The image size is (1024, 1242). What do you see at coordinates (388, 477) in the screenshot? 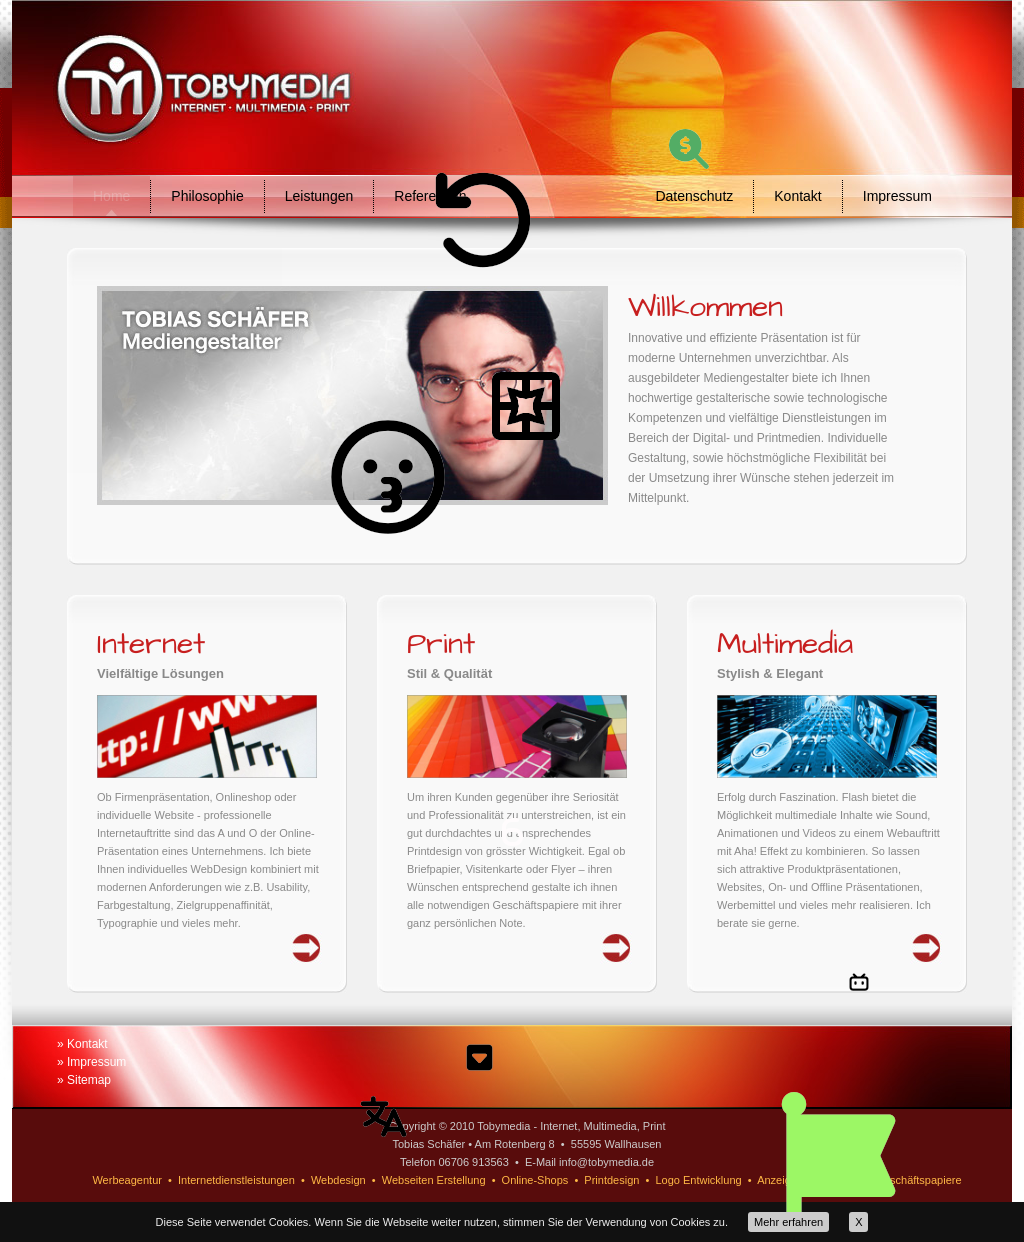
I see `send a kiss or blowing kiss emoji` at bounding box center [388, 477].